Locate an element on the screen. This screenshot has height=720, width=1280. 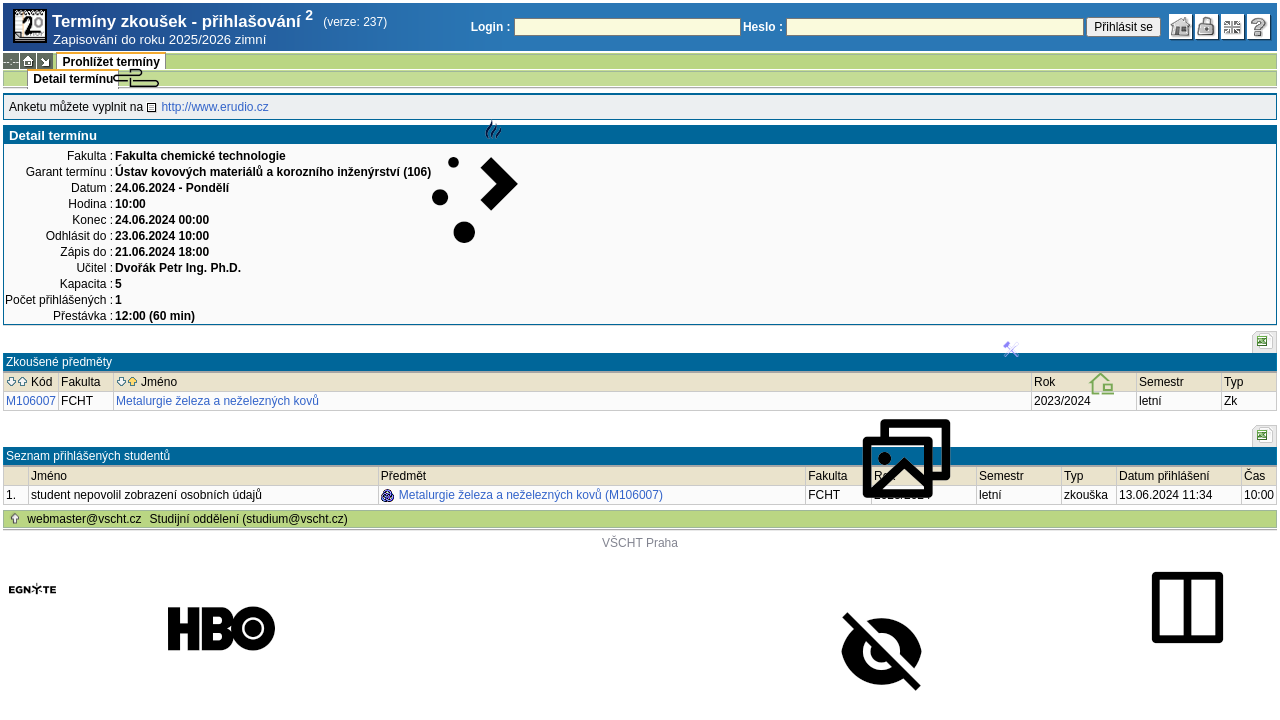
UpCloud cloud hosting service logo is located at coordinates (136, 78).